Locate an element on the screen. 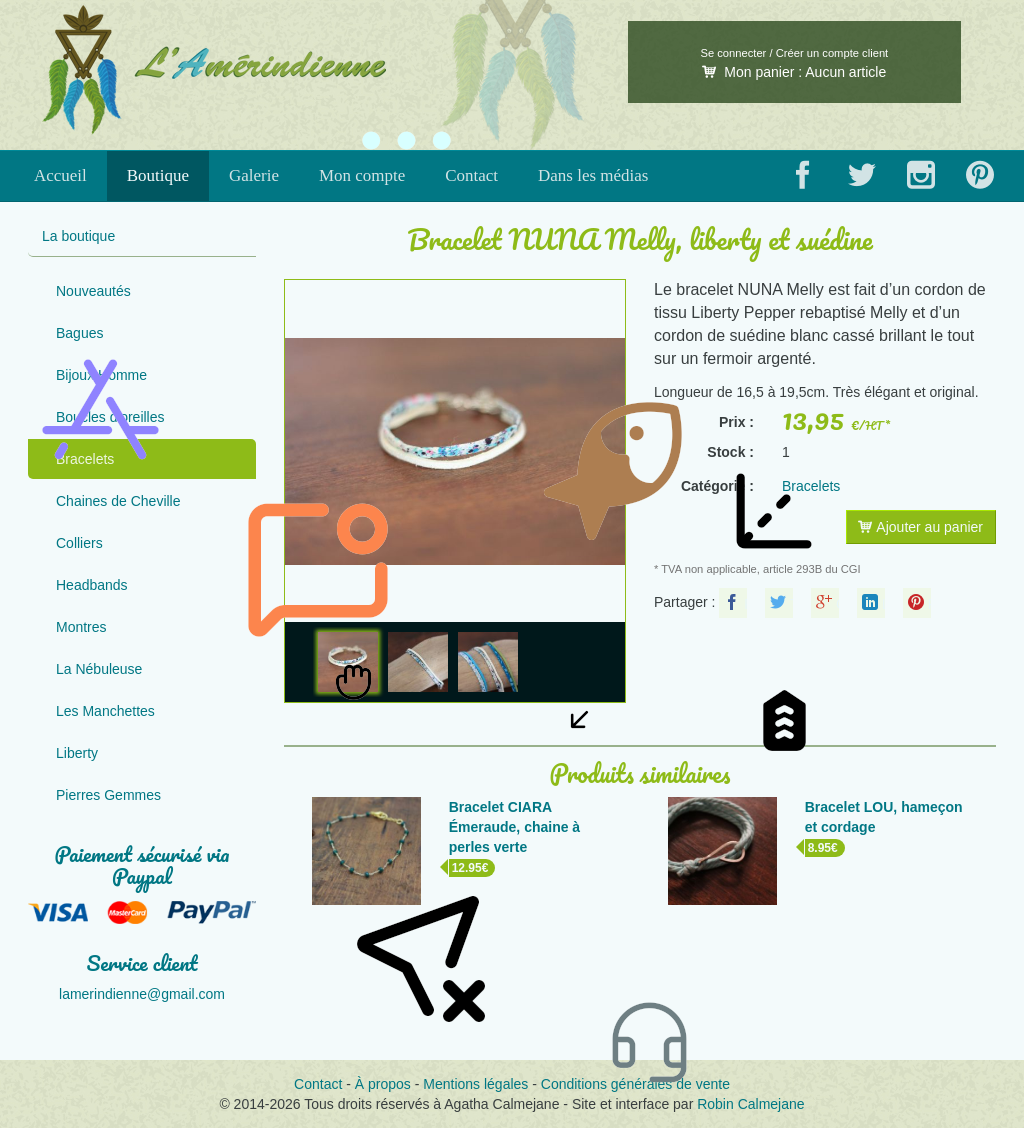  drag to reorder or move an item is located at coordinates (353, 677).